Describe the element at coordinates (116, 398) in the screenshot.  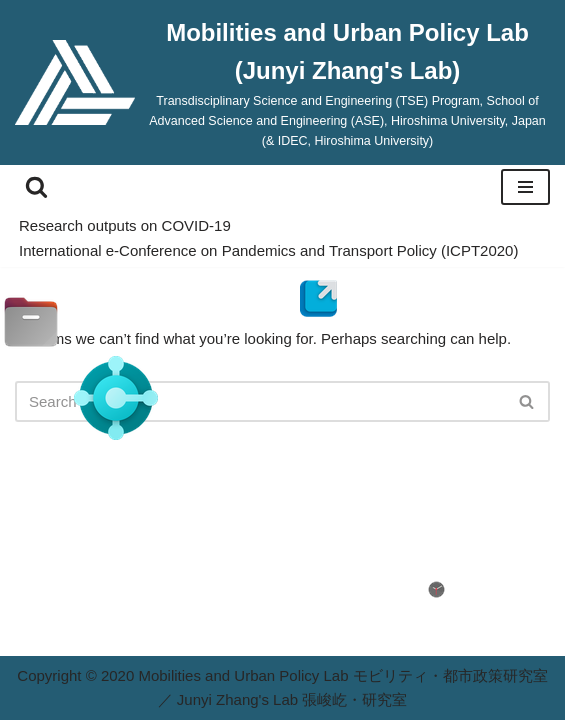
I see `open central app for managing connected devices` at that location.